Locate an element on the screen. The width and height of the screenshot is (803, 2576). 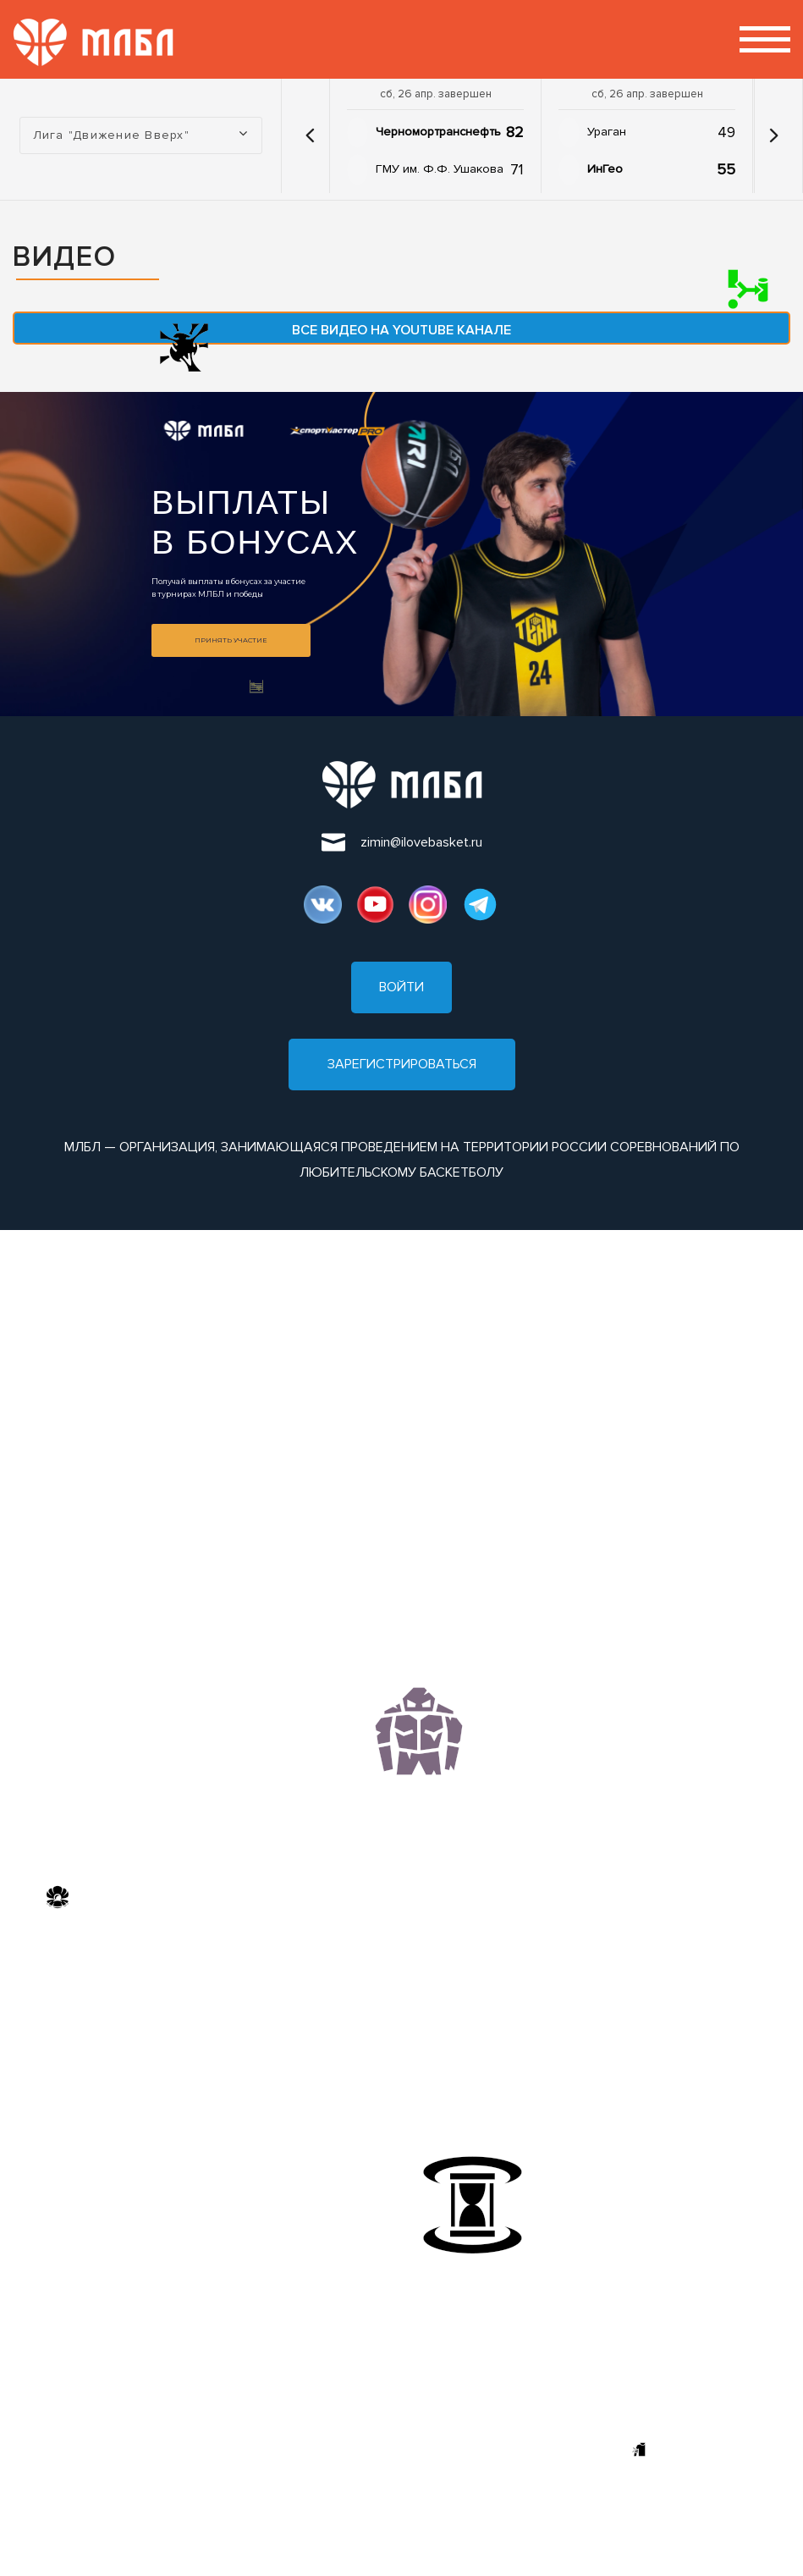
view character health or organ status is located at coordinates (184, 347).